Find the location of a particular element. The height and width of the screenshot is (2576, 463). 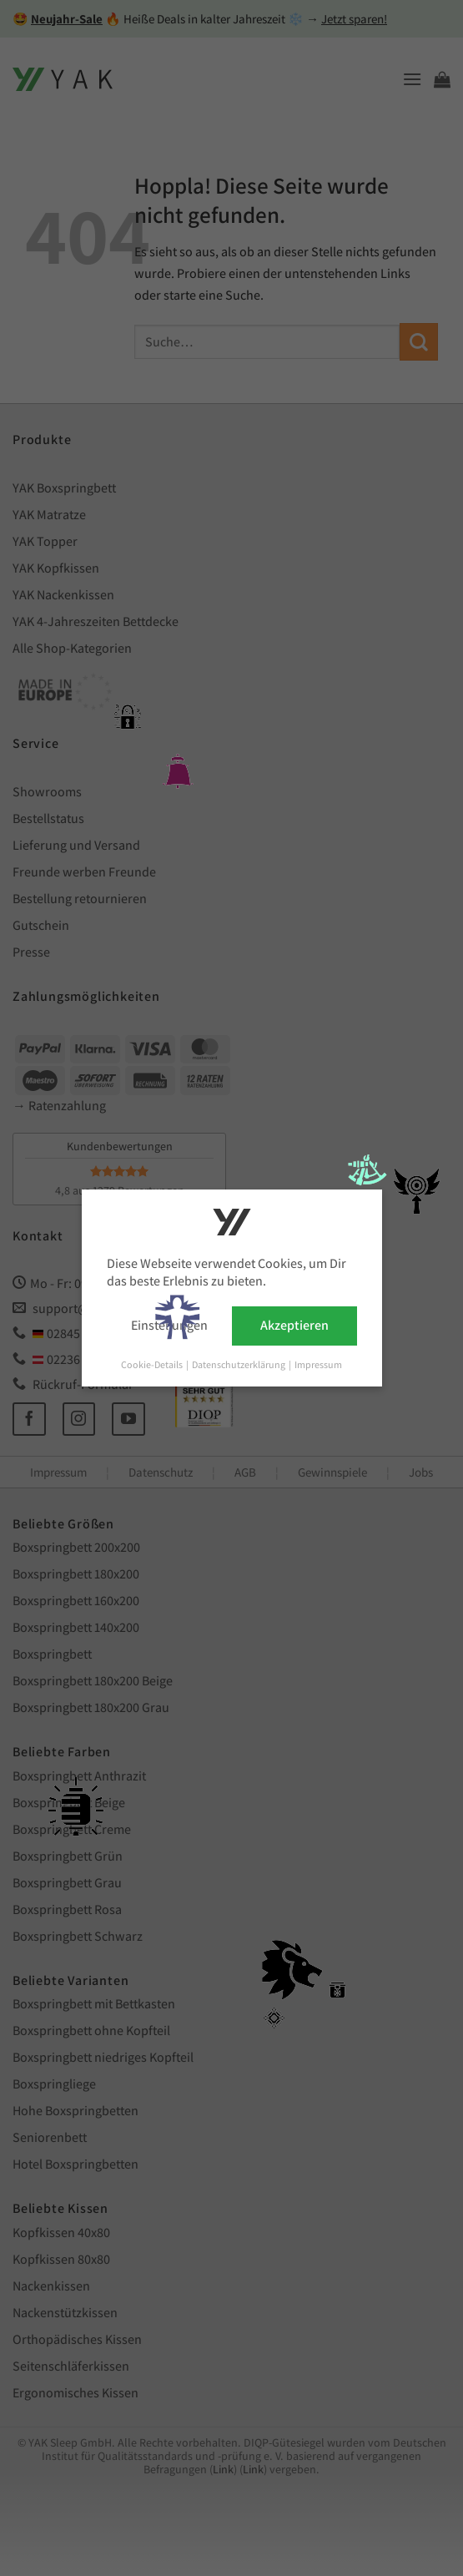

indicates player has an active power-up or buff is located at coordinates (177, 1316).